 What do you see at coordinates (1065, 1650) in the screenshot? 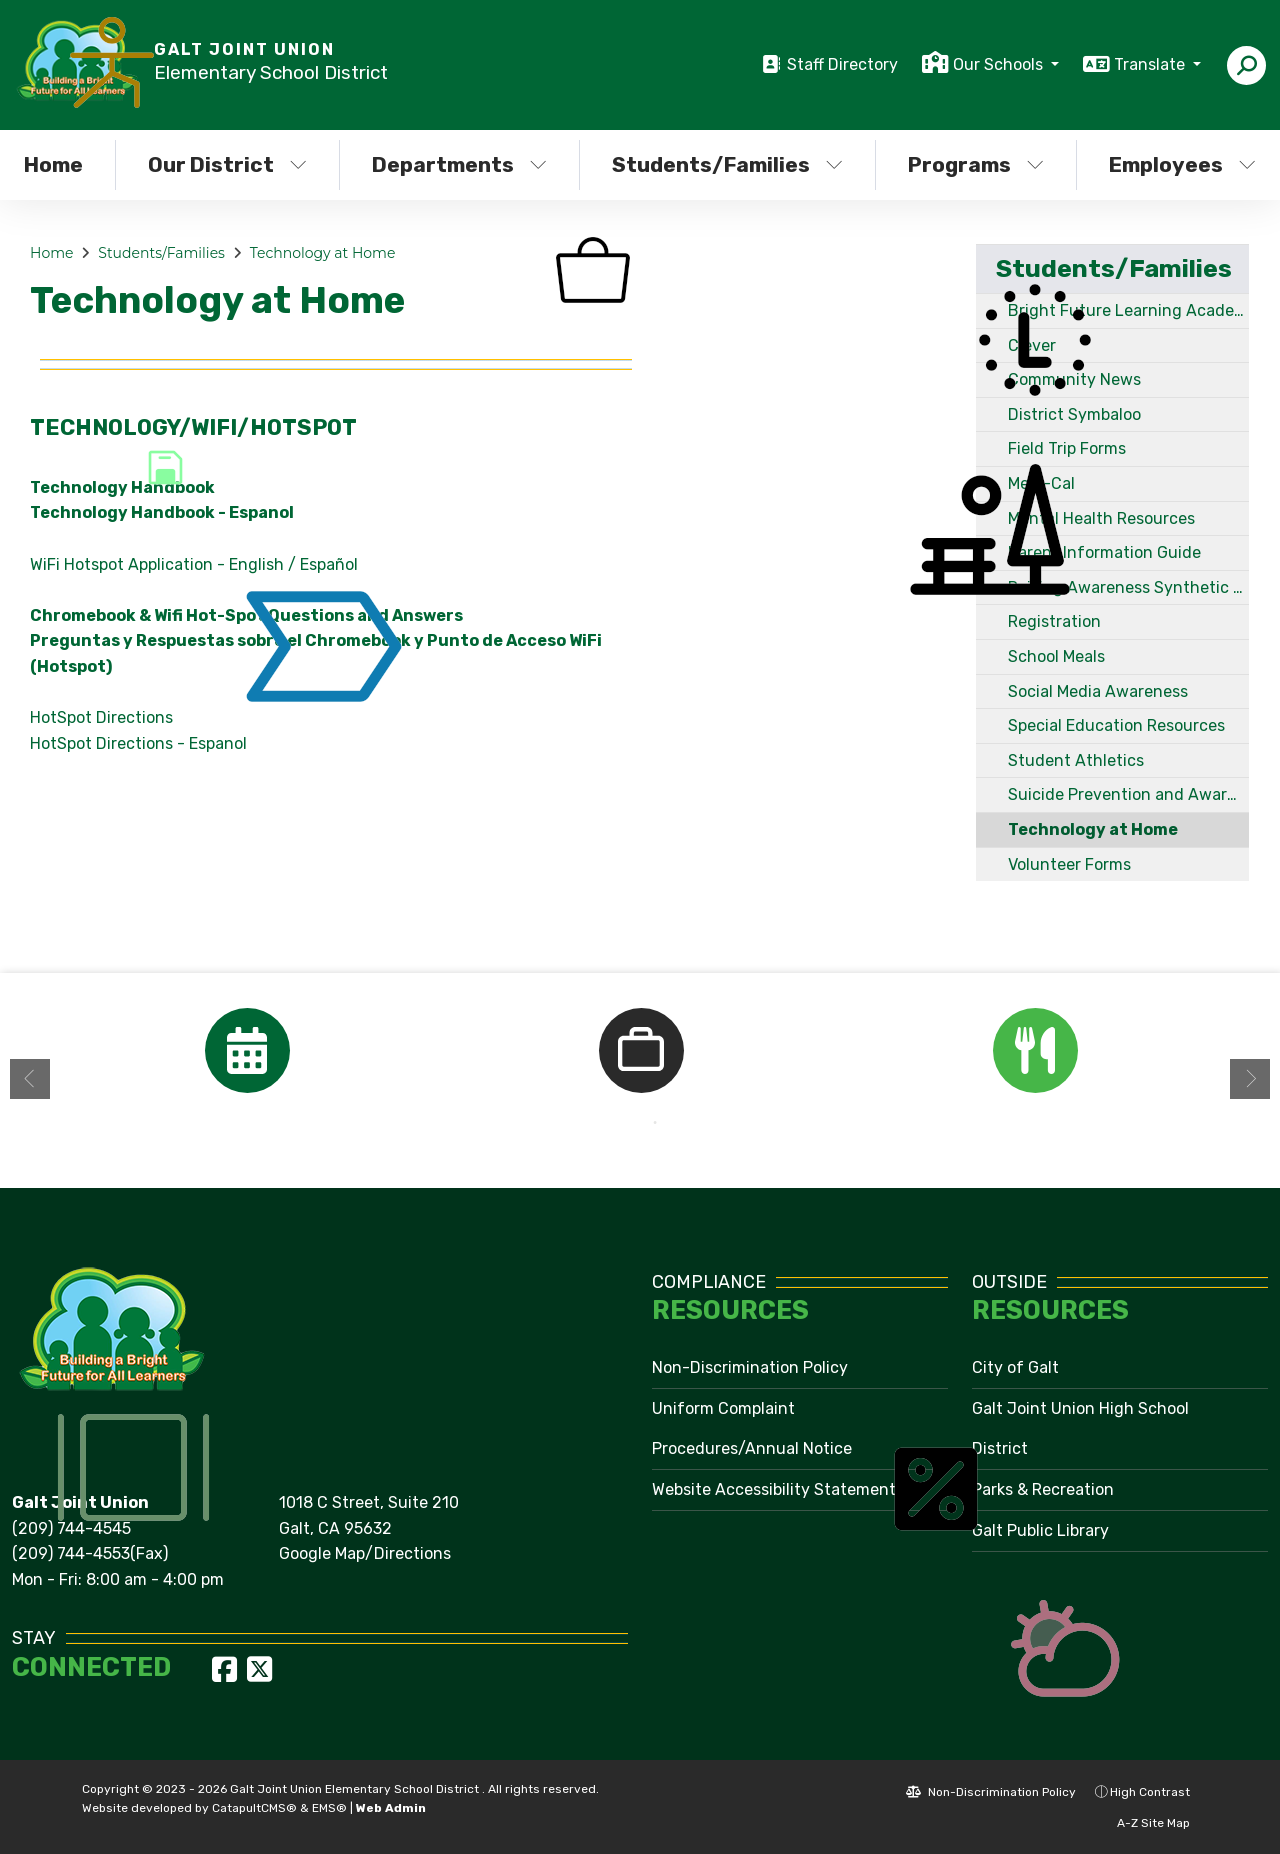
I see `view current weather conditions` at bounding box center [1065, 1650].